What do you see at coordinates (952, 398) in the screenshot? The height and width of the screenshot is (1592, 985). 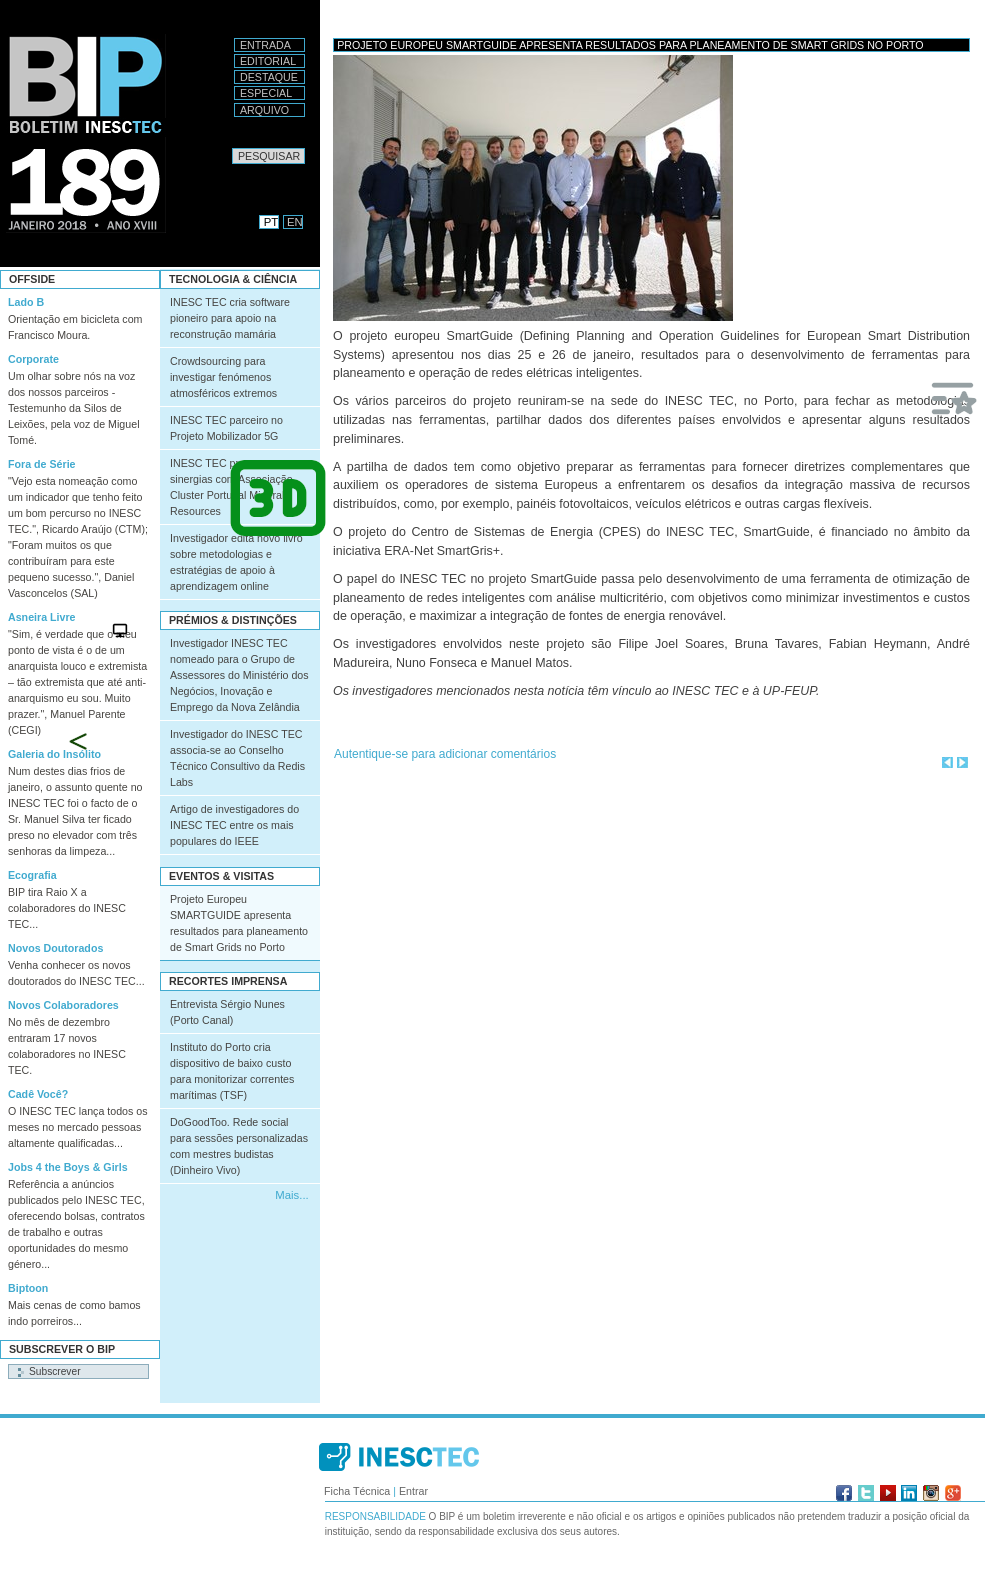 I see `view your favorites list` at bounding box center [952, 398].